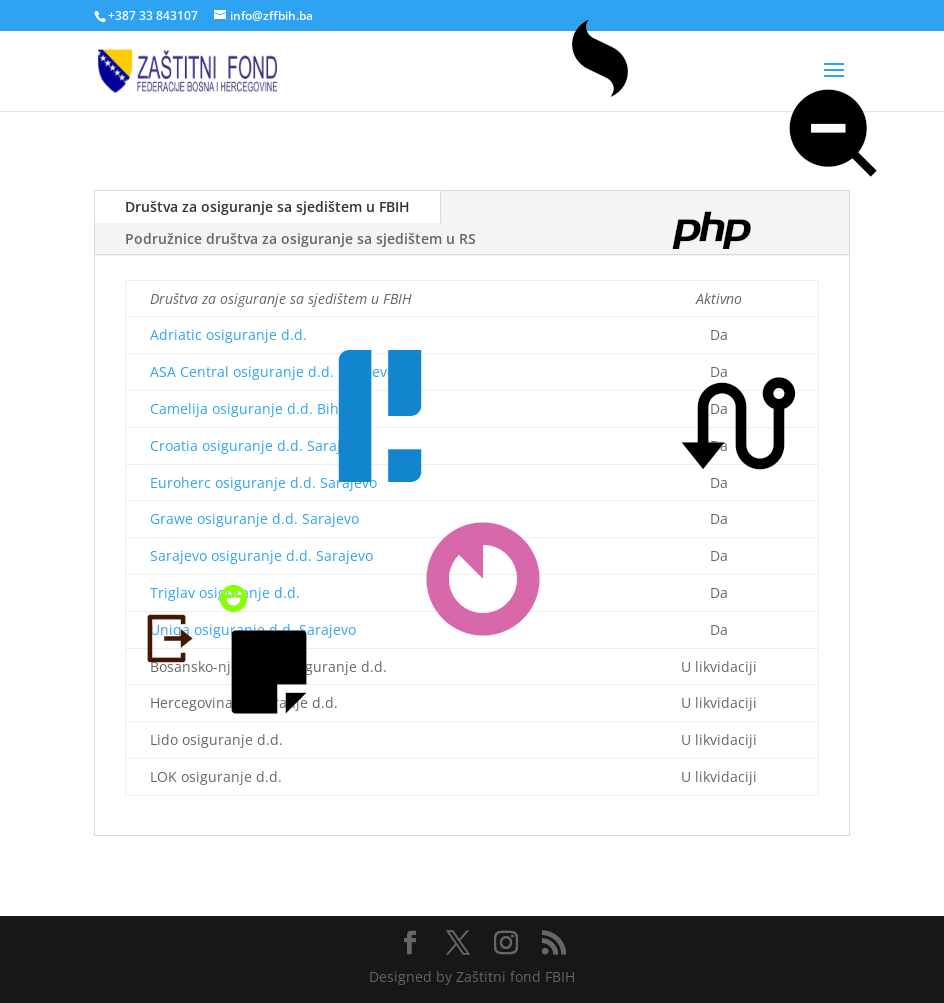 This screenshot has width=944, height=1003. Describe the element at coordinates (483, 579) in the screenshot. I see `loading progress indicator at approximately 70% complete` at that location.